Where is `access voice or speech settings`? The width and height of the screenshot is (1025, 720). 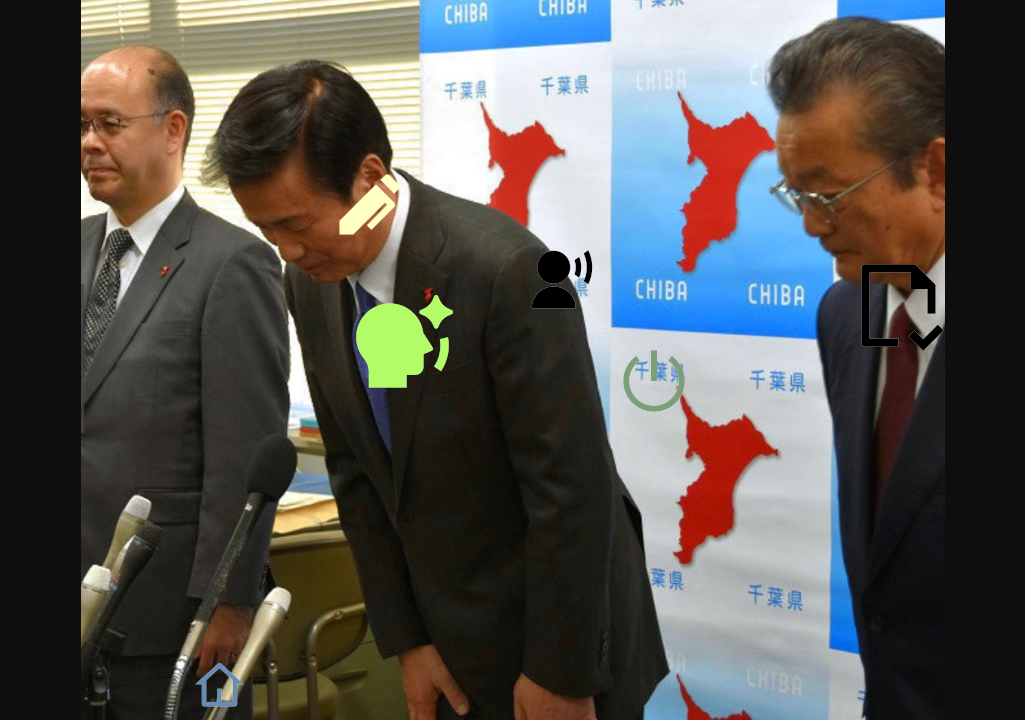 access voice or speech settings is located at coordinates (562, 281).